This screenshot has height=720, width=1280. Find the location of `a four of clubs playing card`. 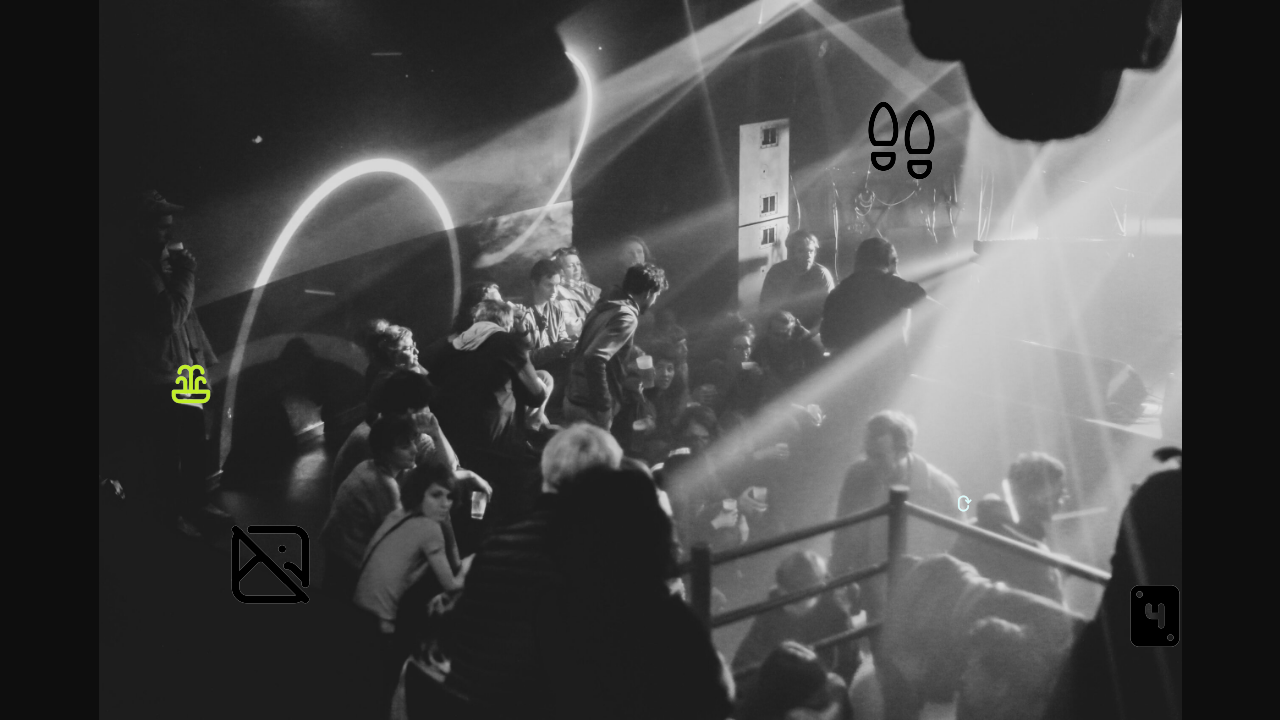

a four of clubs playing card is located at coordinates (1155, 616).